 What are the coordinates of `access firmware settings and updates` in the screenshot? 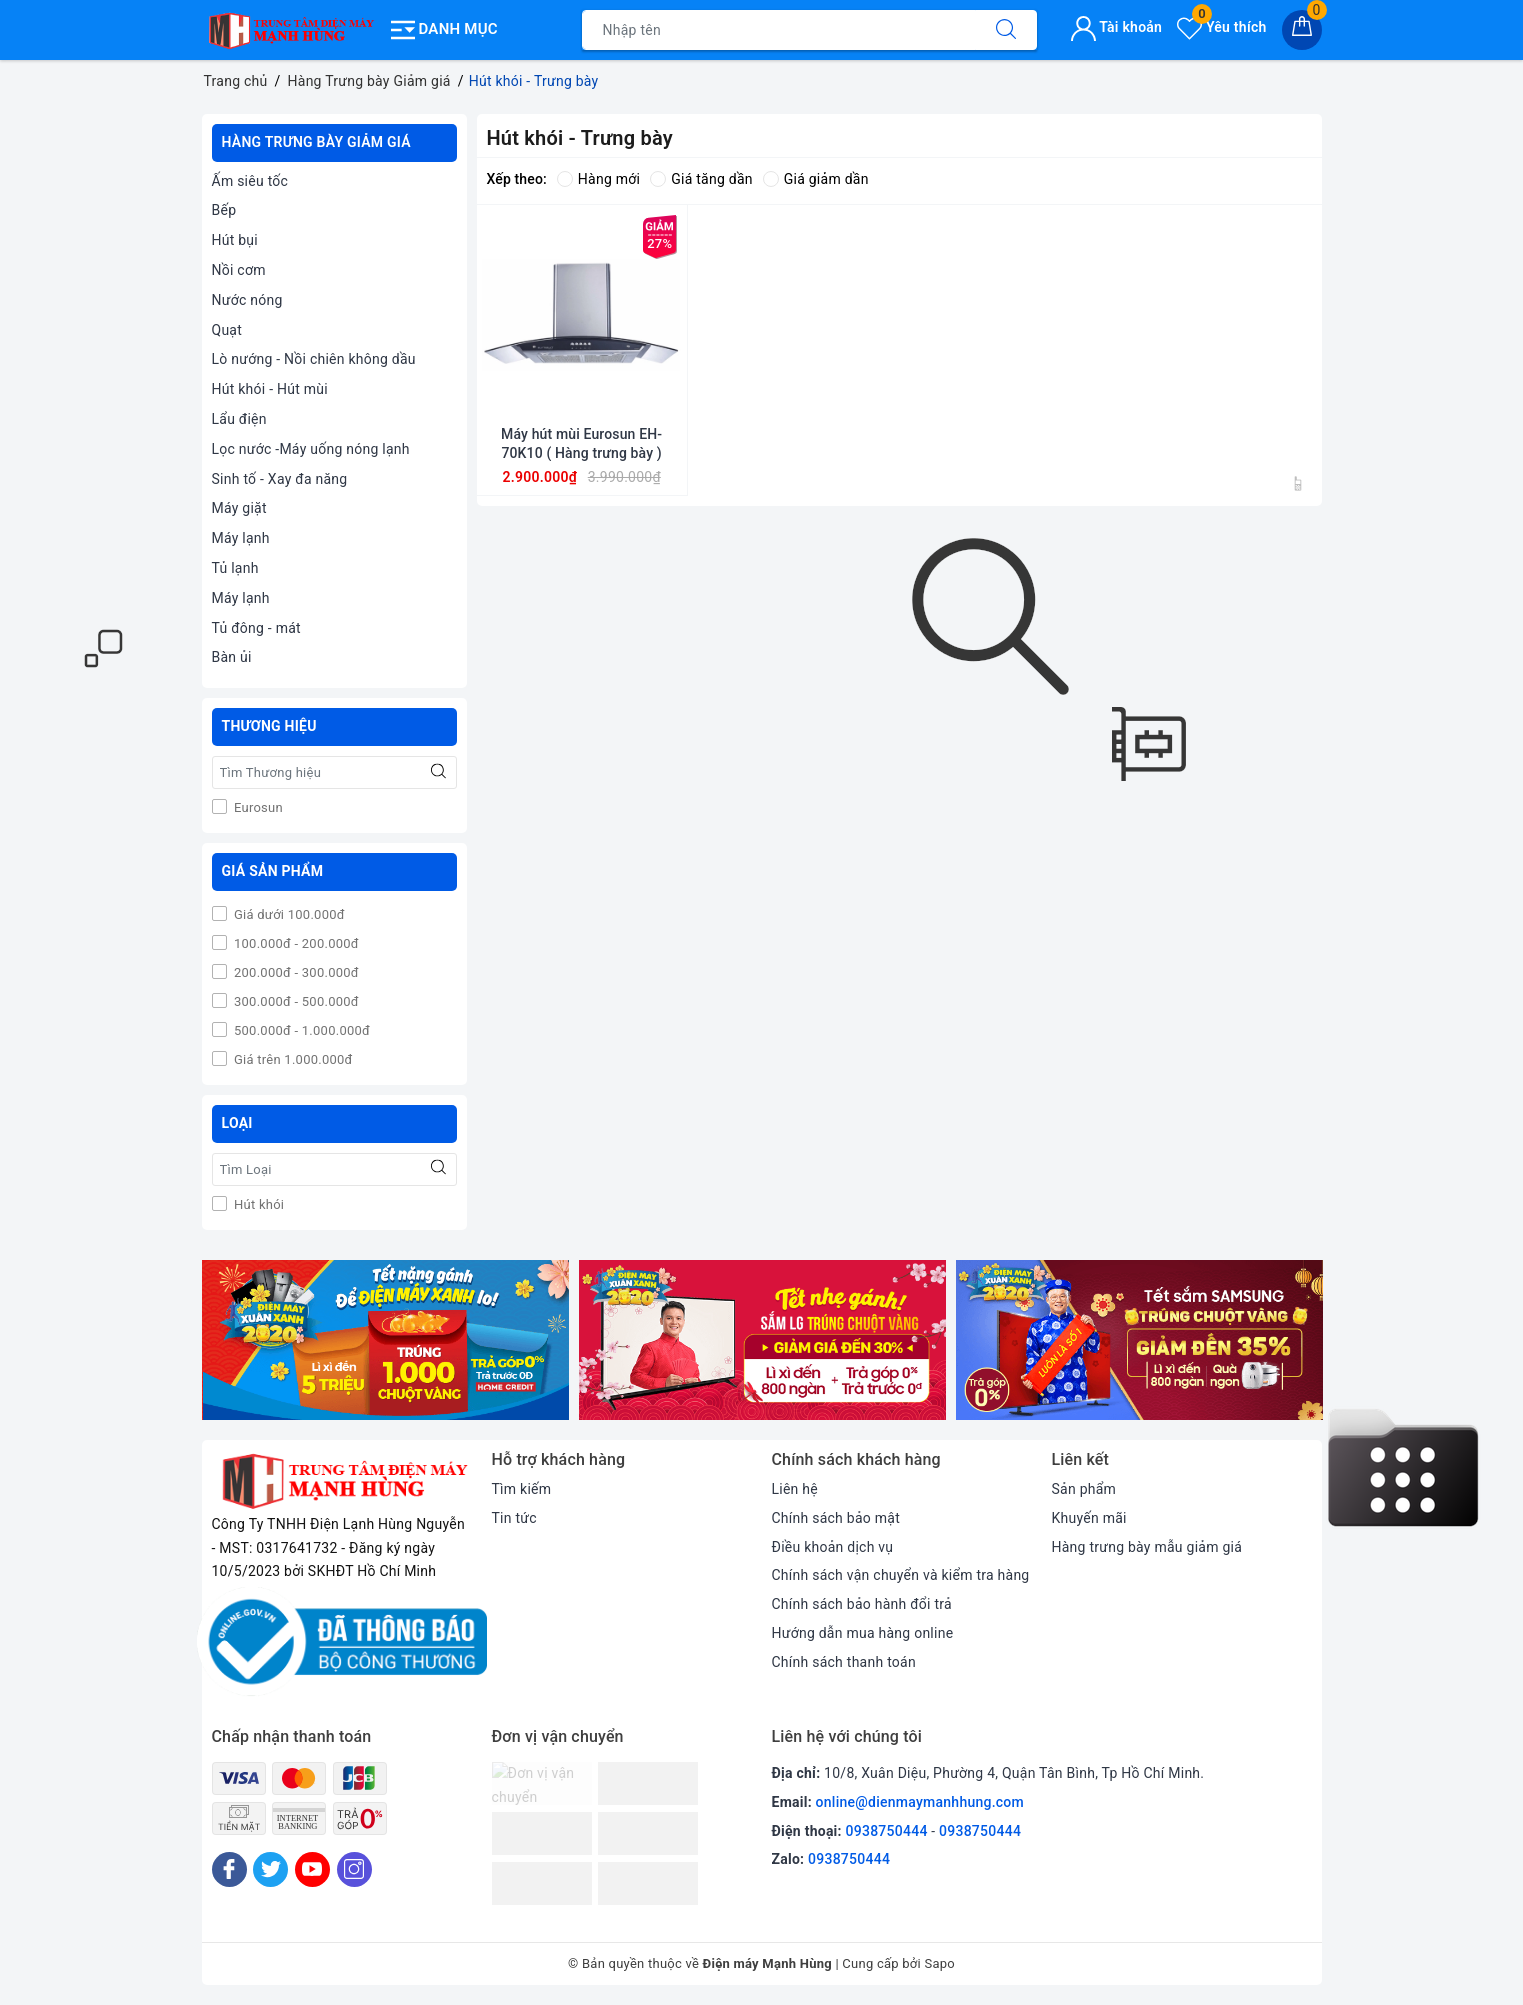 It's located at (1149, 744).